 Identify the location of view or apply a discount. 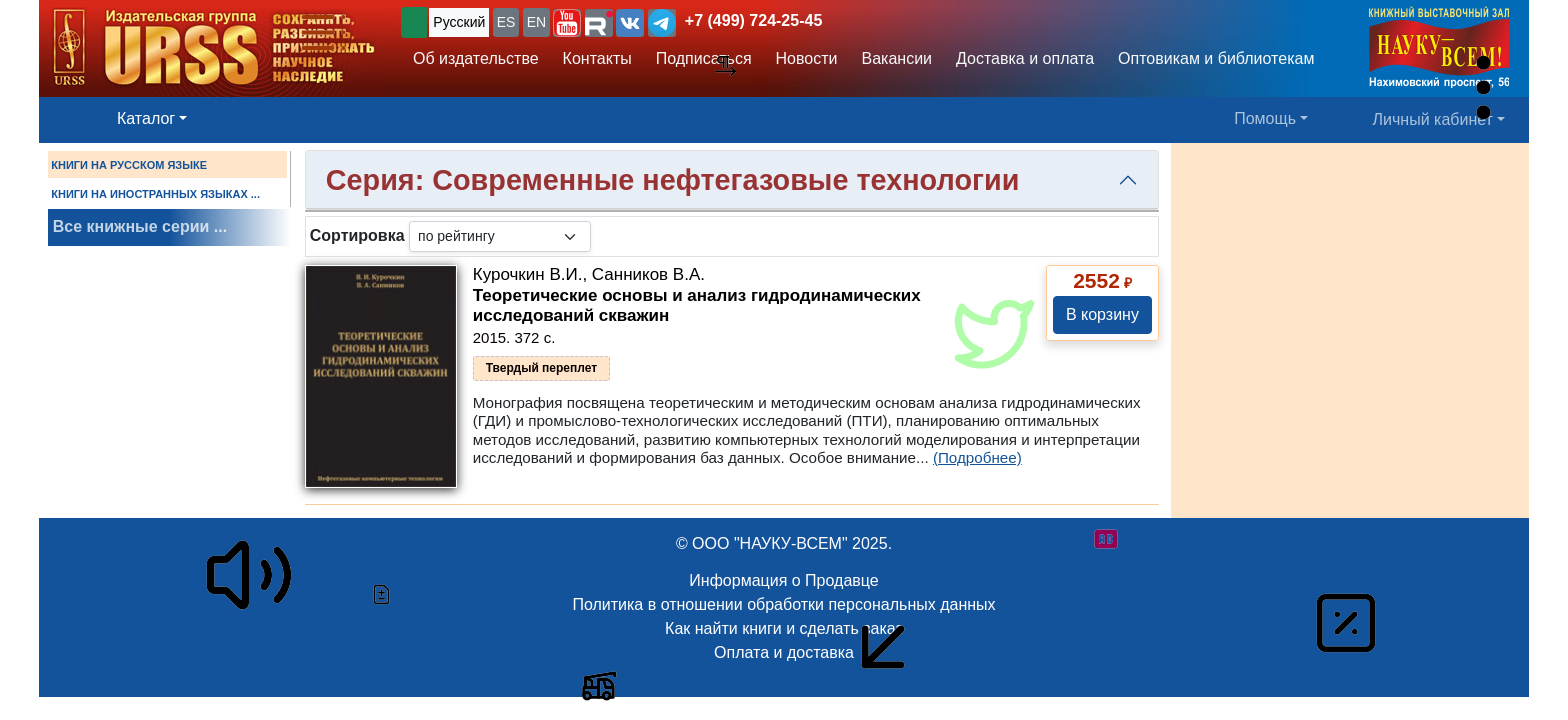
(1346, 623).